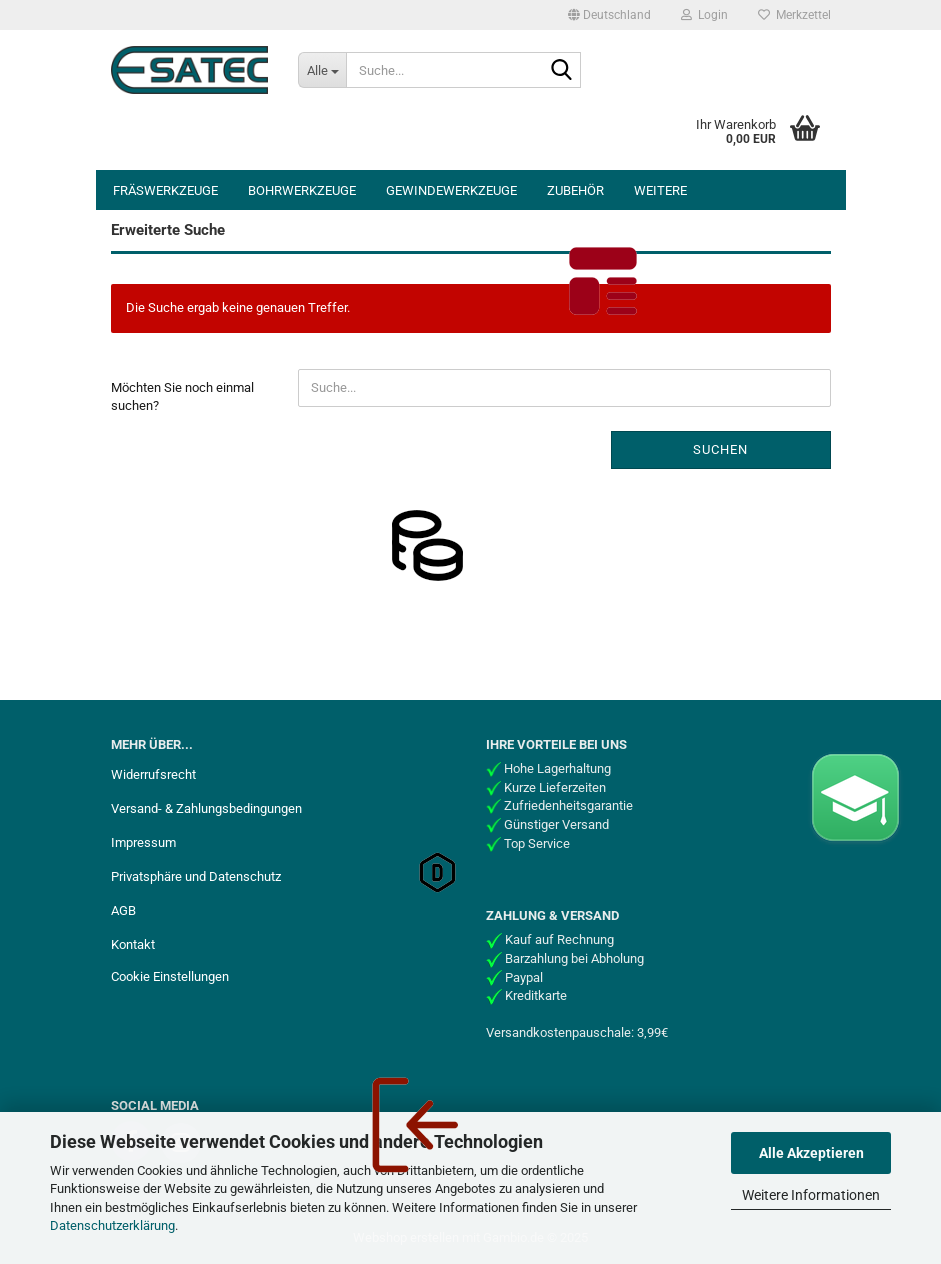  What do you see at coordinates (437, 872) in the screenshot?
I see `app icon or logo featuring the letter D` at bounding box center [437, 872].